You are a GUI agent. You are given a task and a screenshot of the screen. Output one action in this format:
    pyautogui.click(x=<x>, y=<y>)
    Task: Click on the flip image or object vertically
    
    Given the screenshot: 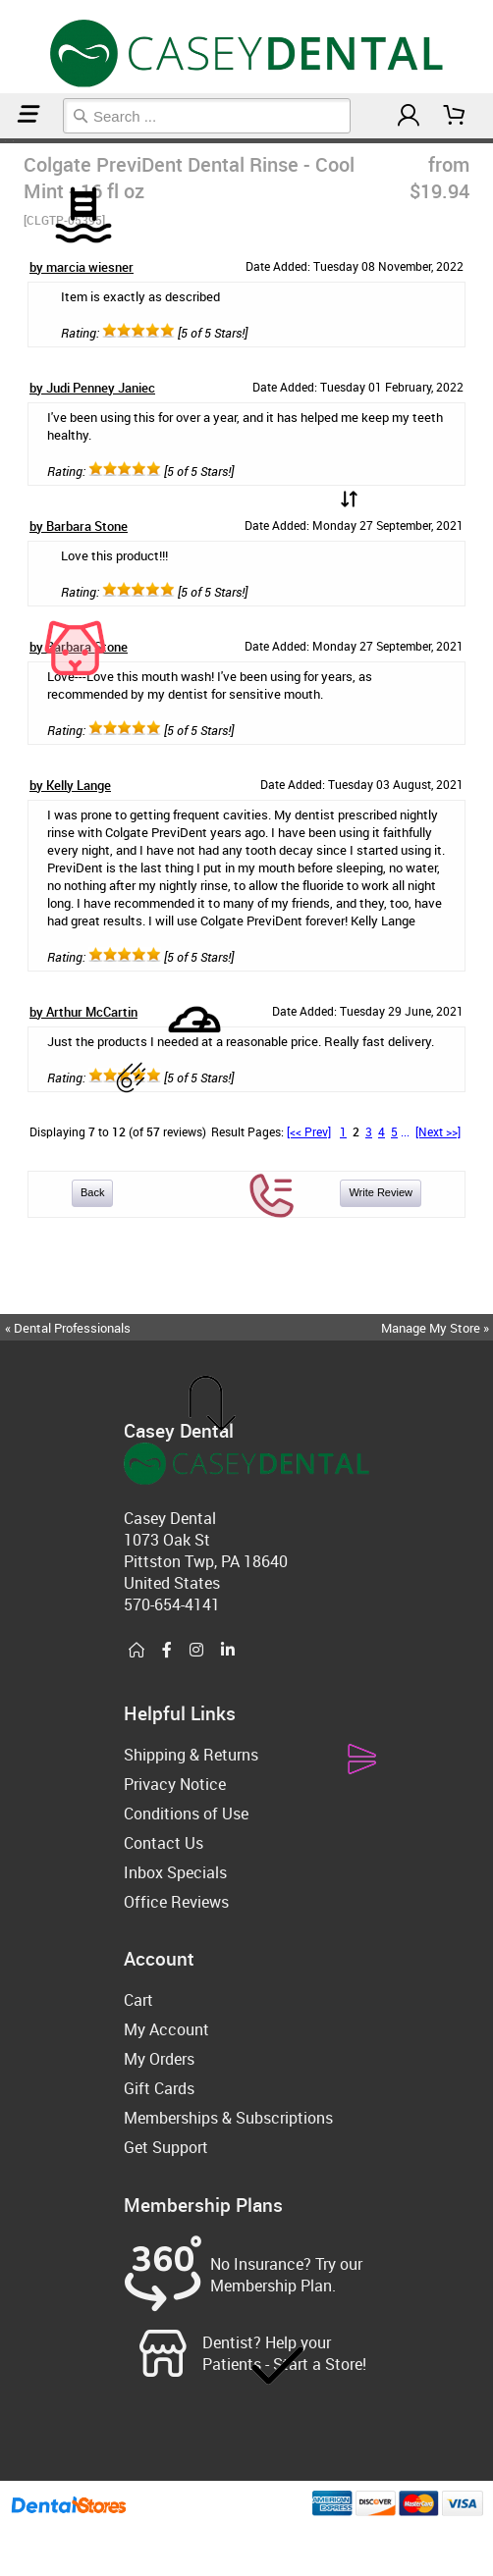 What is the action you would take?
    pyautogui.click(x=360, y=1759)
    